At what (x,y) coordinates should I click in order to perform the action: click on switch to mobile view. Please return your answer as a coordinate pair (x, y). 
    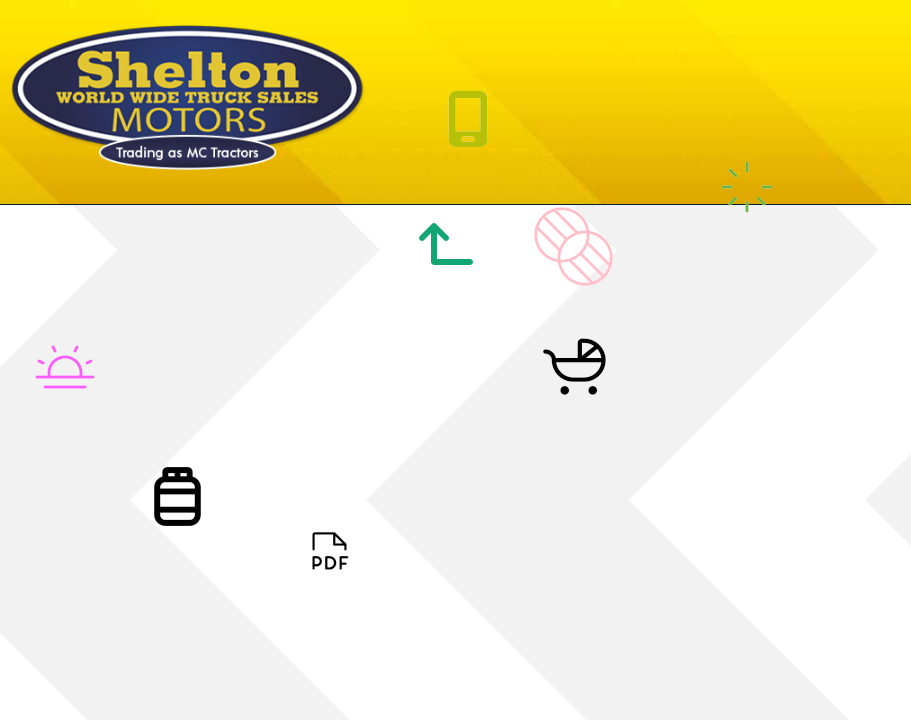
    Looking at the image, I should click on (468, 119).